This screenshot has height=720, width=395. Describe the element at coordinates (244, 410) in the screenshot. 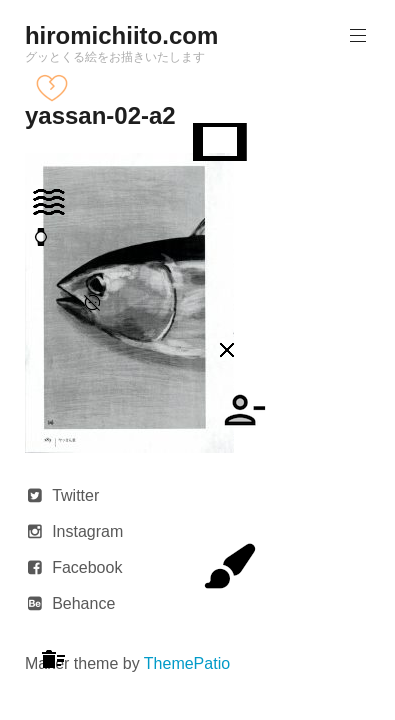

I see `remove a contact or friend` at that location.